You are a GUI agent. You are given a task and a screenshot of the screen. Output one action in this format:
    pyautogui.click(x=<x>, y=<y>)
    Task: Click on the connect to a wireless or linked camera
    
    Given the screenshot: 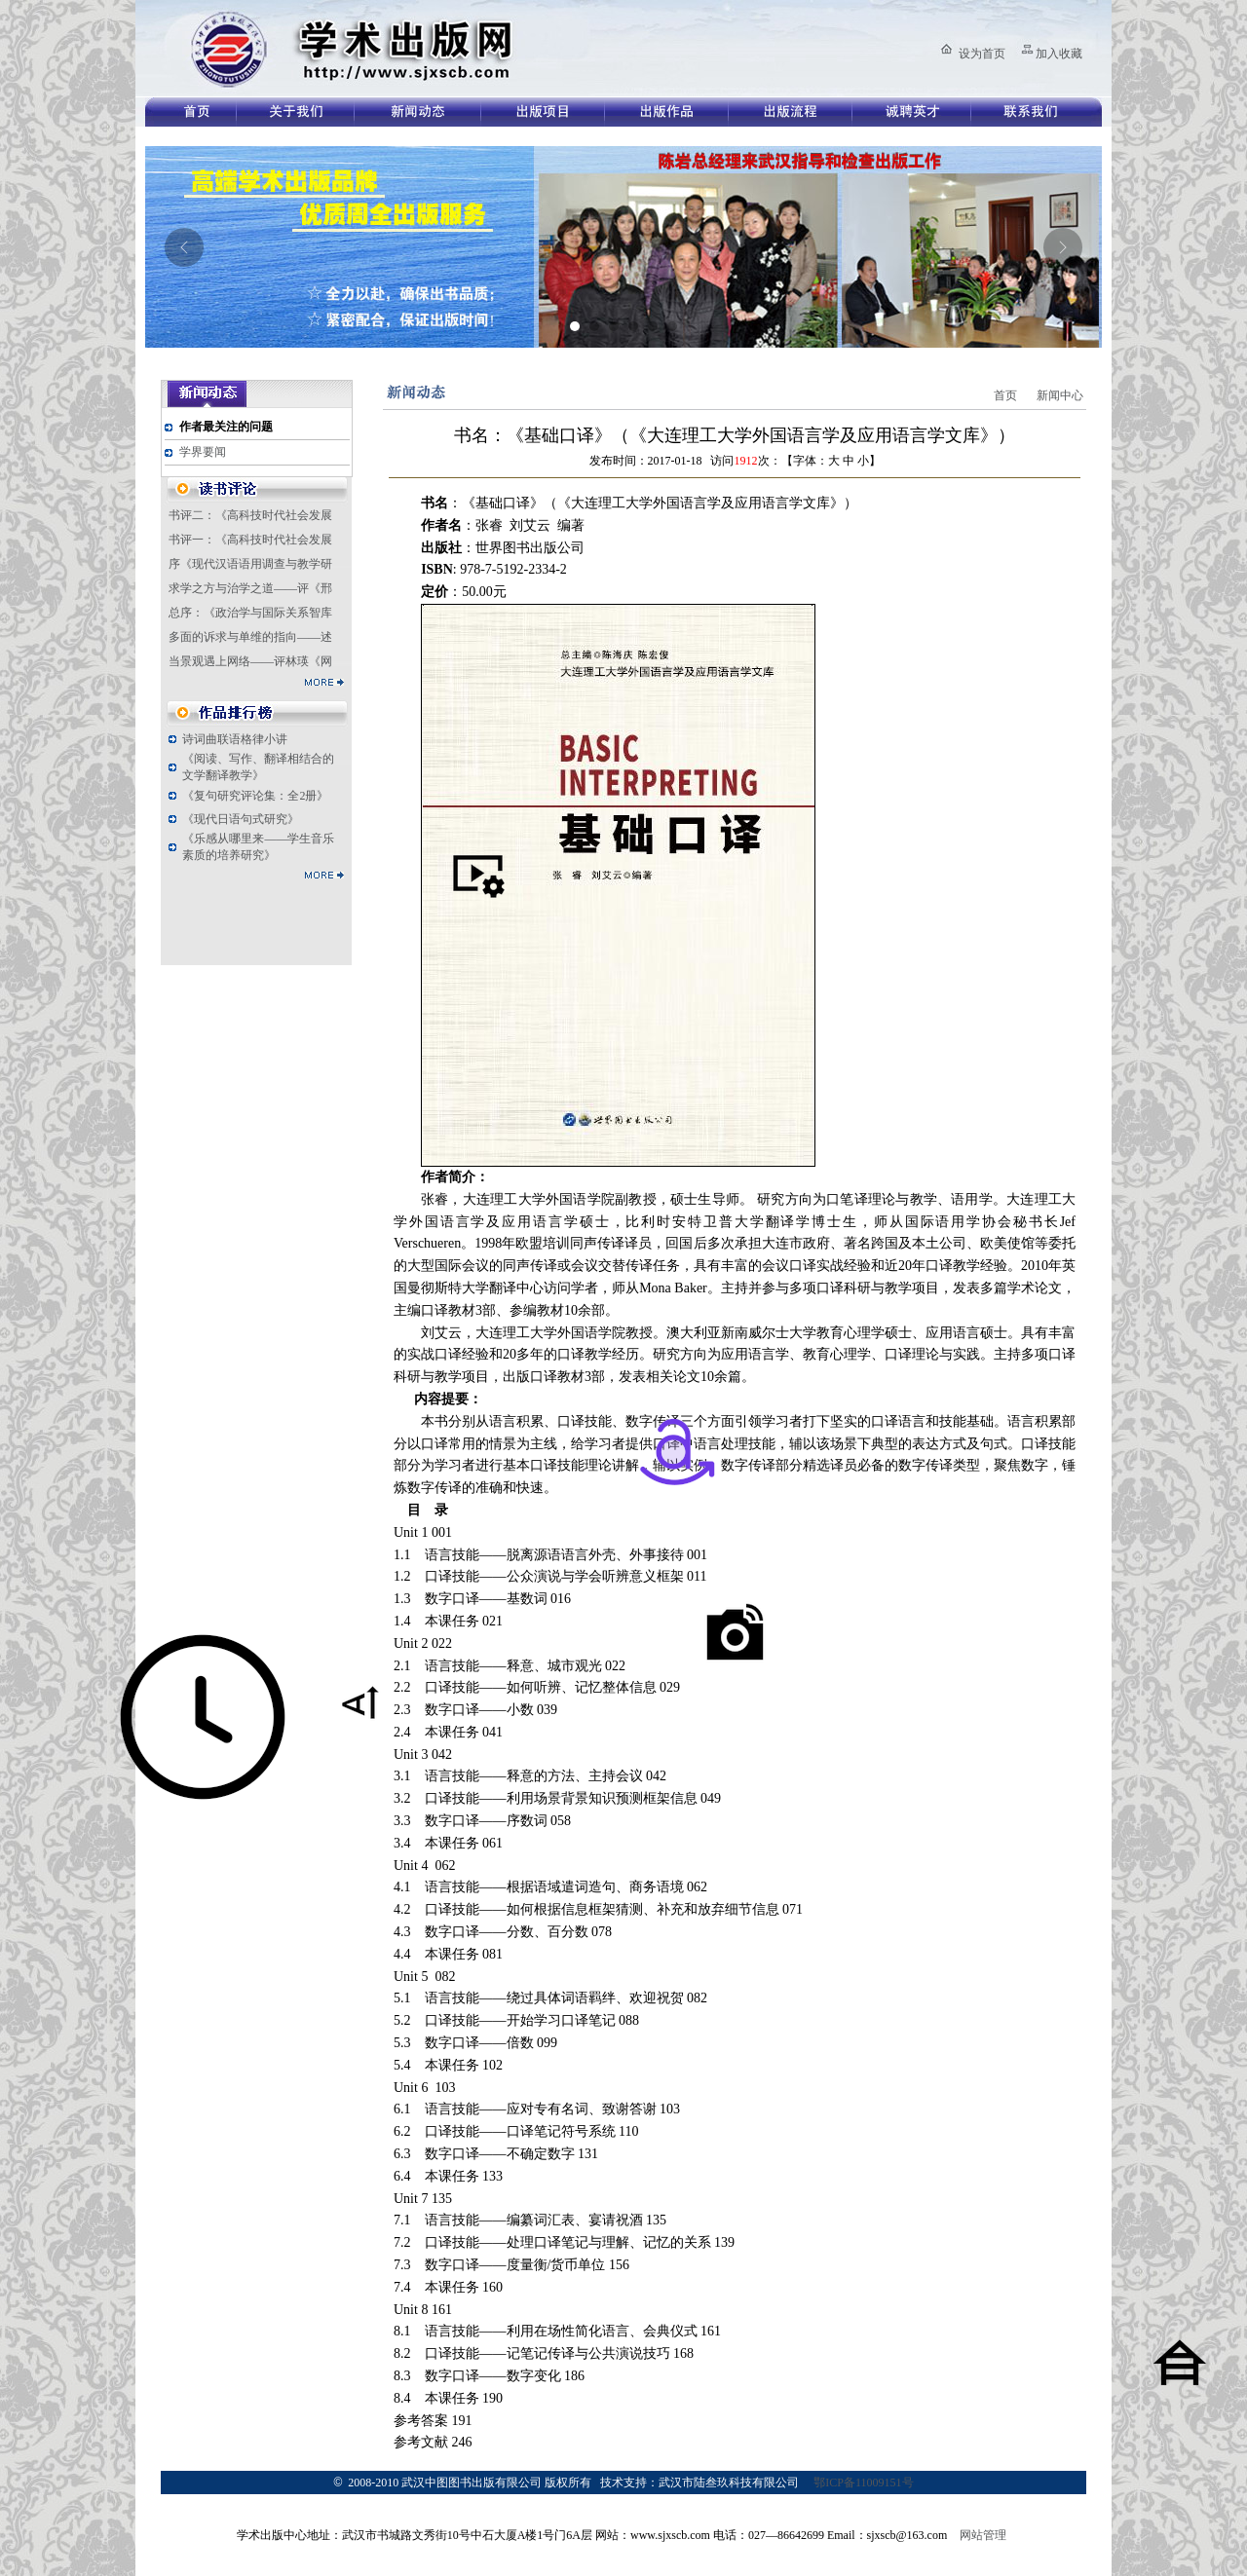 What is the action you would take?
    pyautogui.click(x=735, y=1631)
    